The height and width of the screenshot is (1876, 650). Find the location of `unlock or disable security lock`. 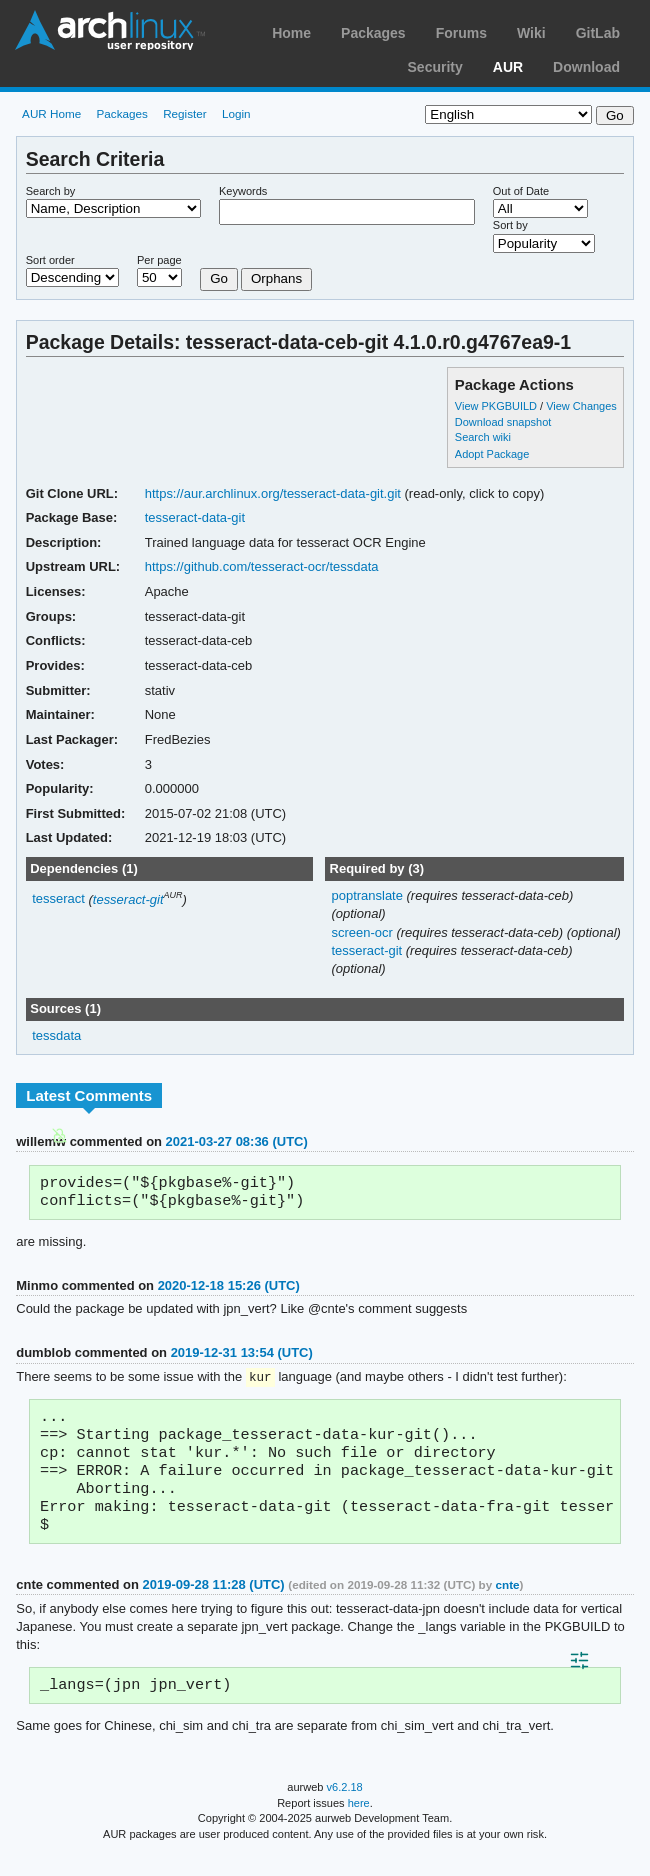

unlock or disable security lock is located at coordinates (59, 1135).